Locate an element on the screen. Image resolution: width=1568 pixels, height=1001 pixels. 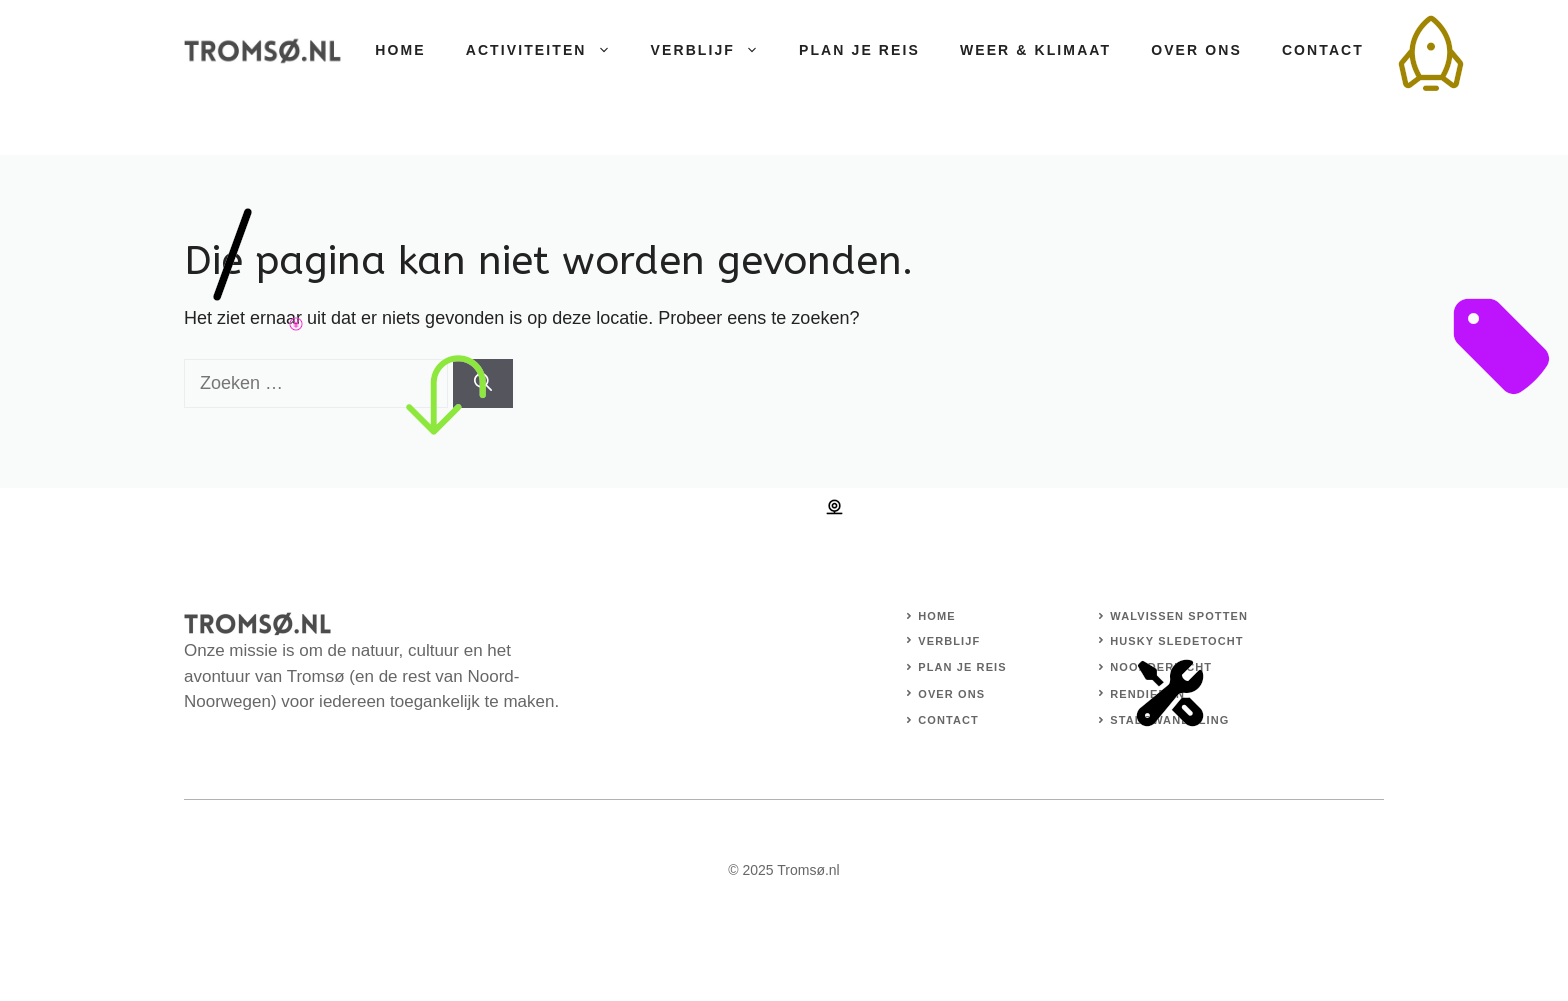
enable webcam or video camera is located at coordinates (834, 507).